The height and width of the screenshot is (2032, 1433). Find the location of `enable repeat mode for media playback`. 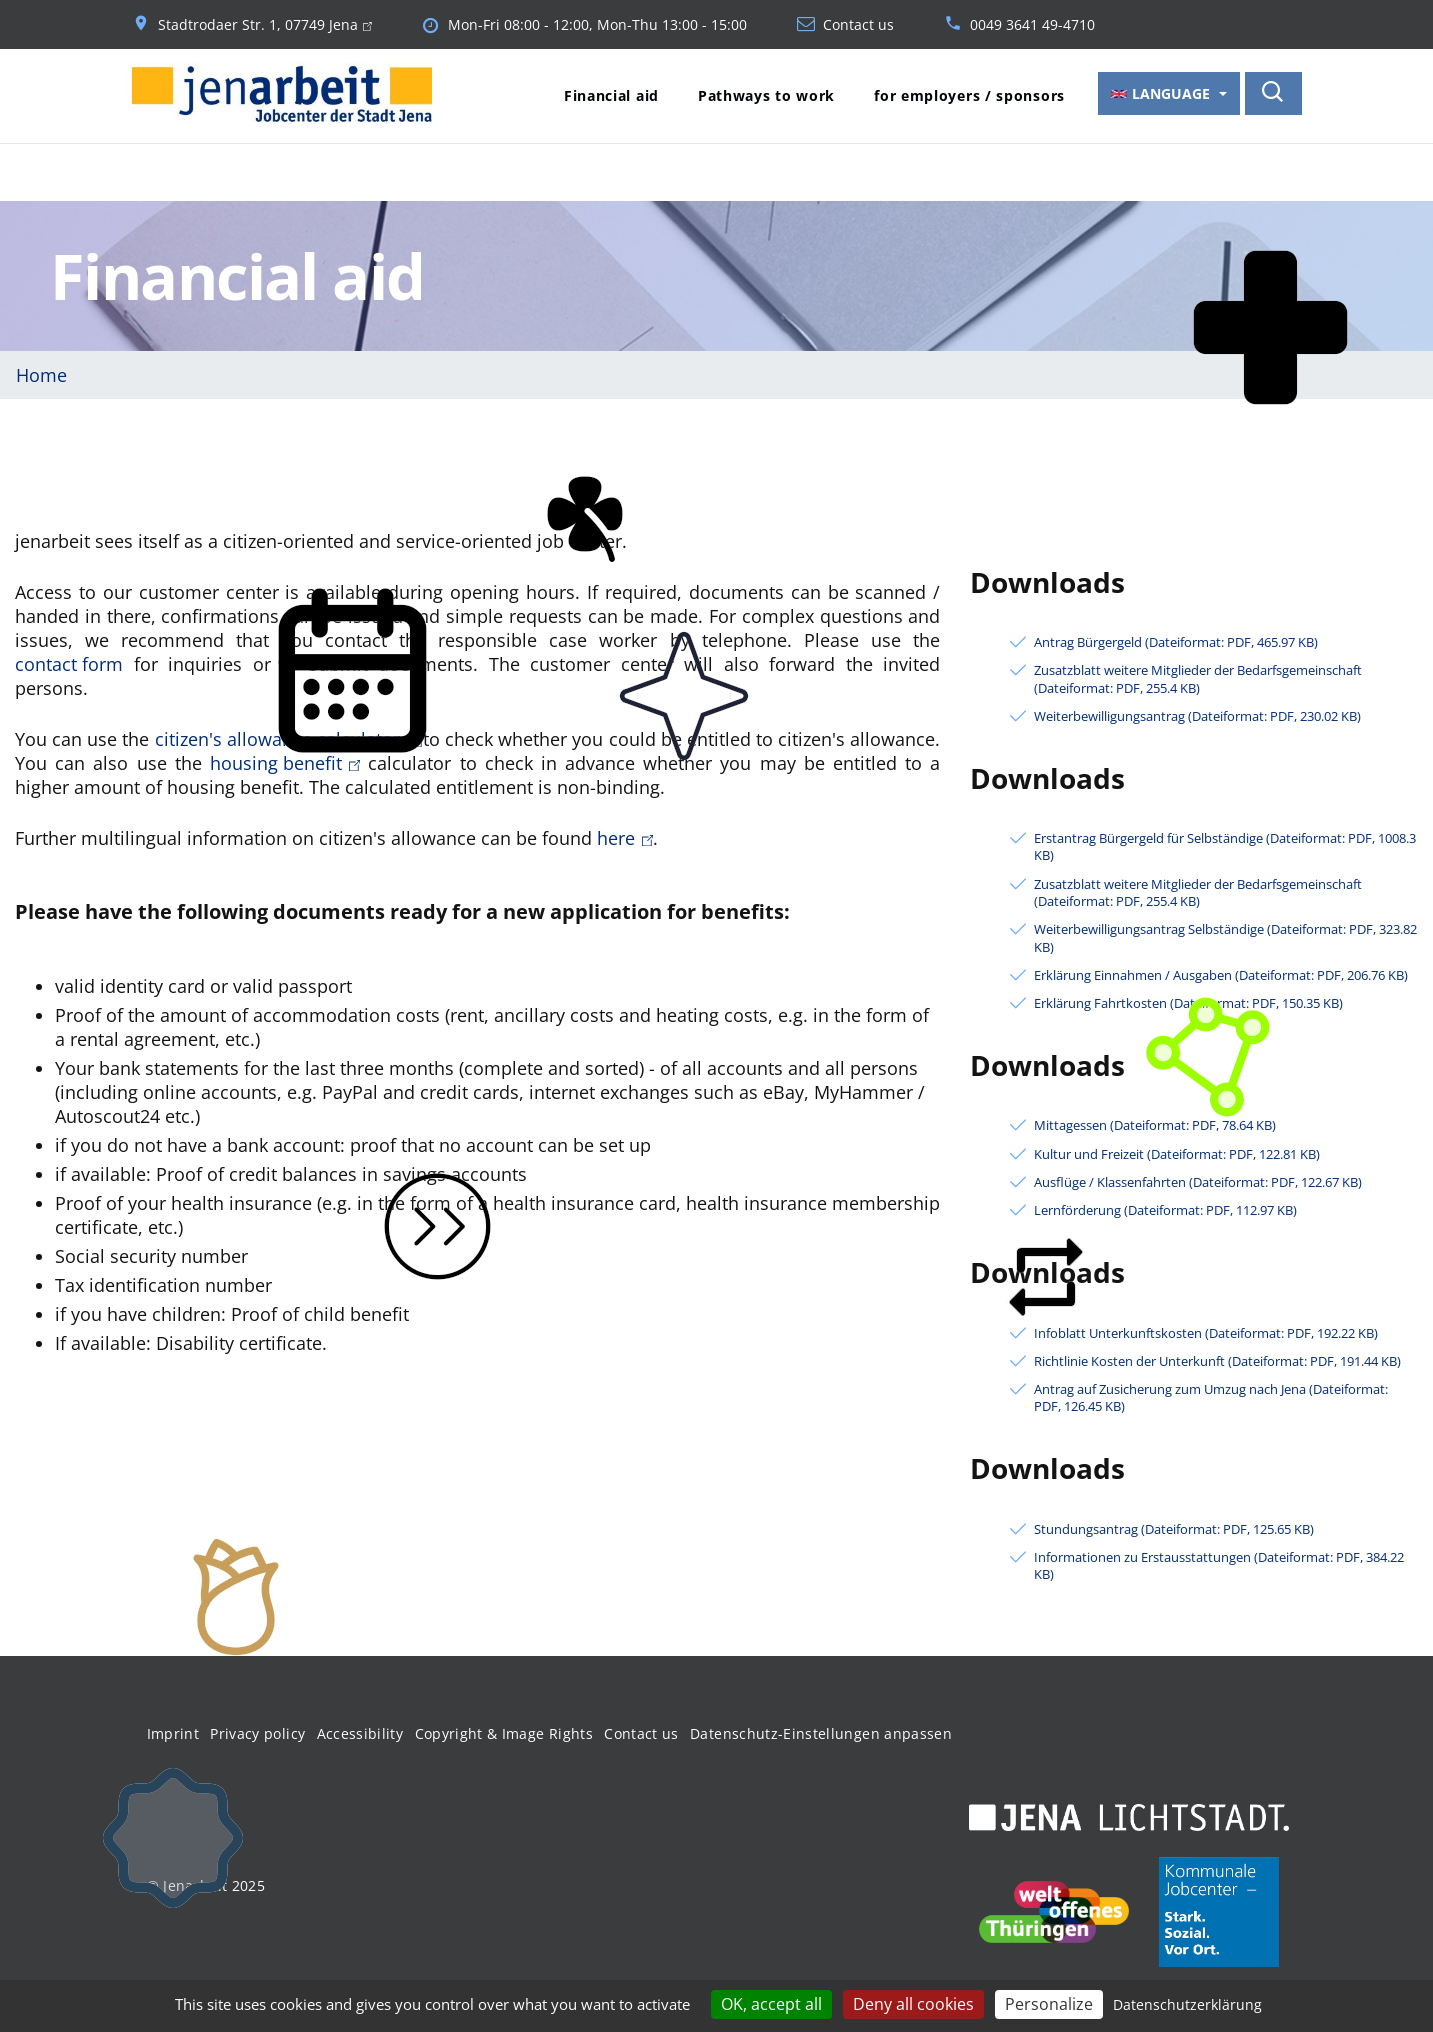

enable repeat mode for media playback is located at coordinates (1046, 1277).